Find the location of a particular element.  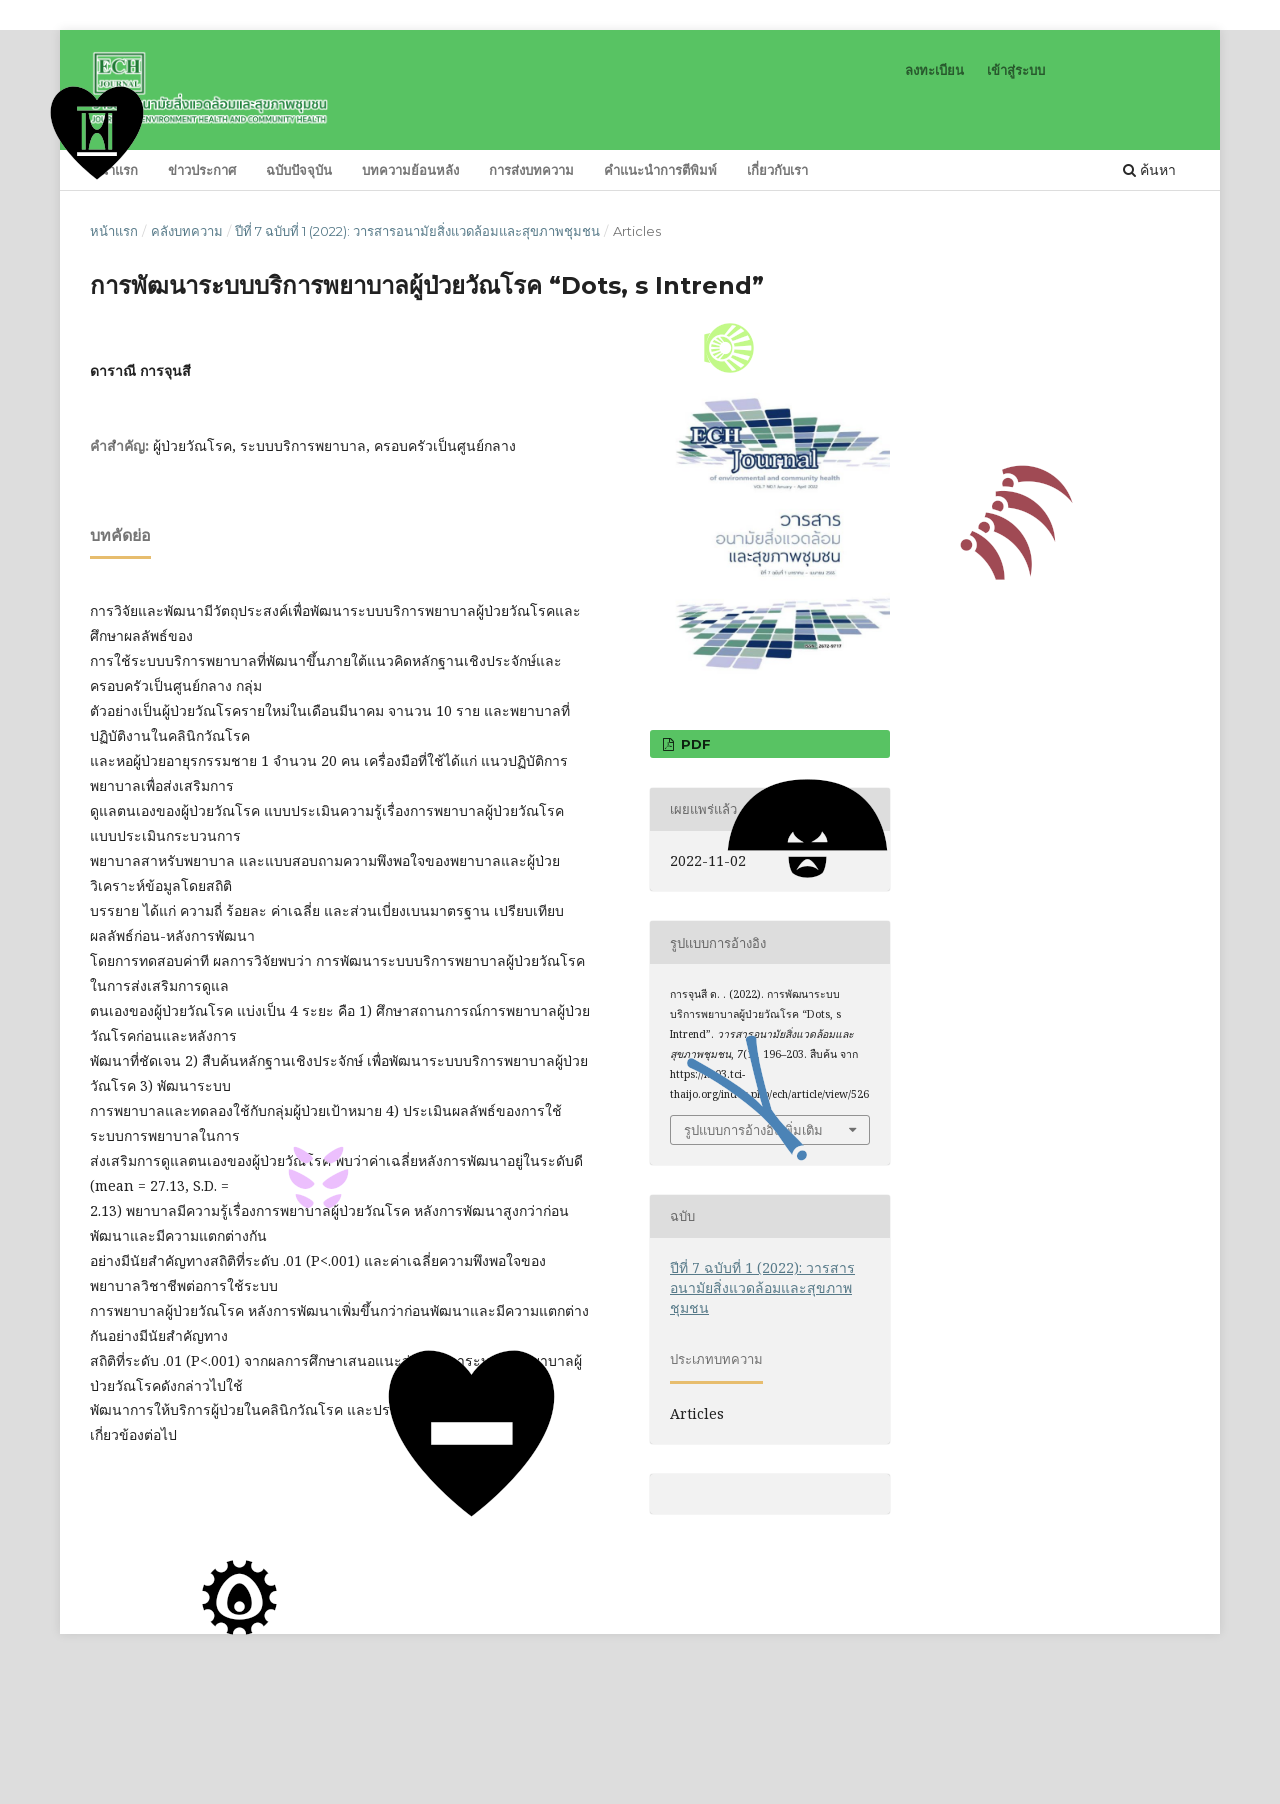

activate hunter vision or tracking mode is located at coordinates (318, 1177).